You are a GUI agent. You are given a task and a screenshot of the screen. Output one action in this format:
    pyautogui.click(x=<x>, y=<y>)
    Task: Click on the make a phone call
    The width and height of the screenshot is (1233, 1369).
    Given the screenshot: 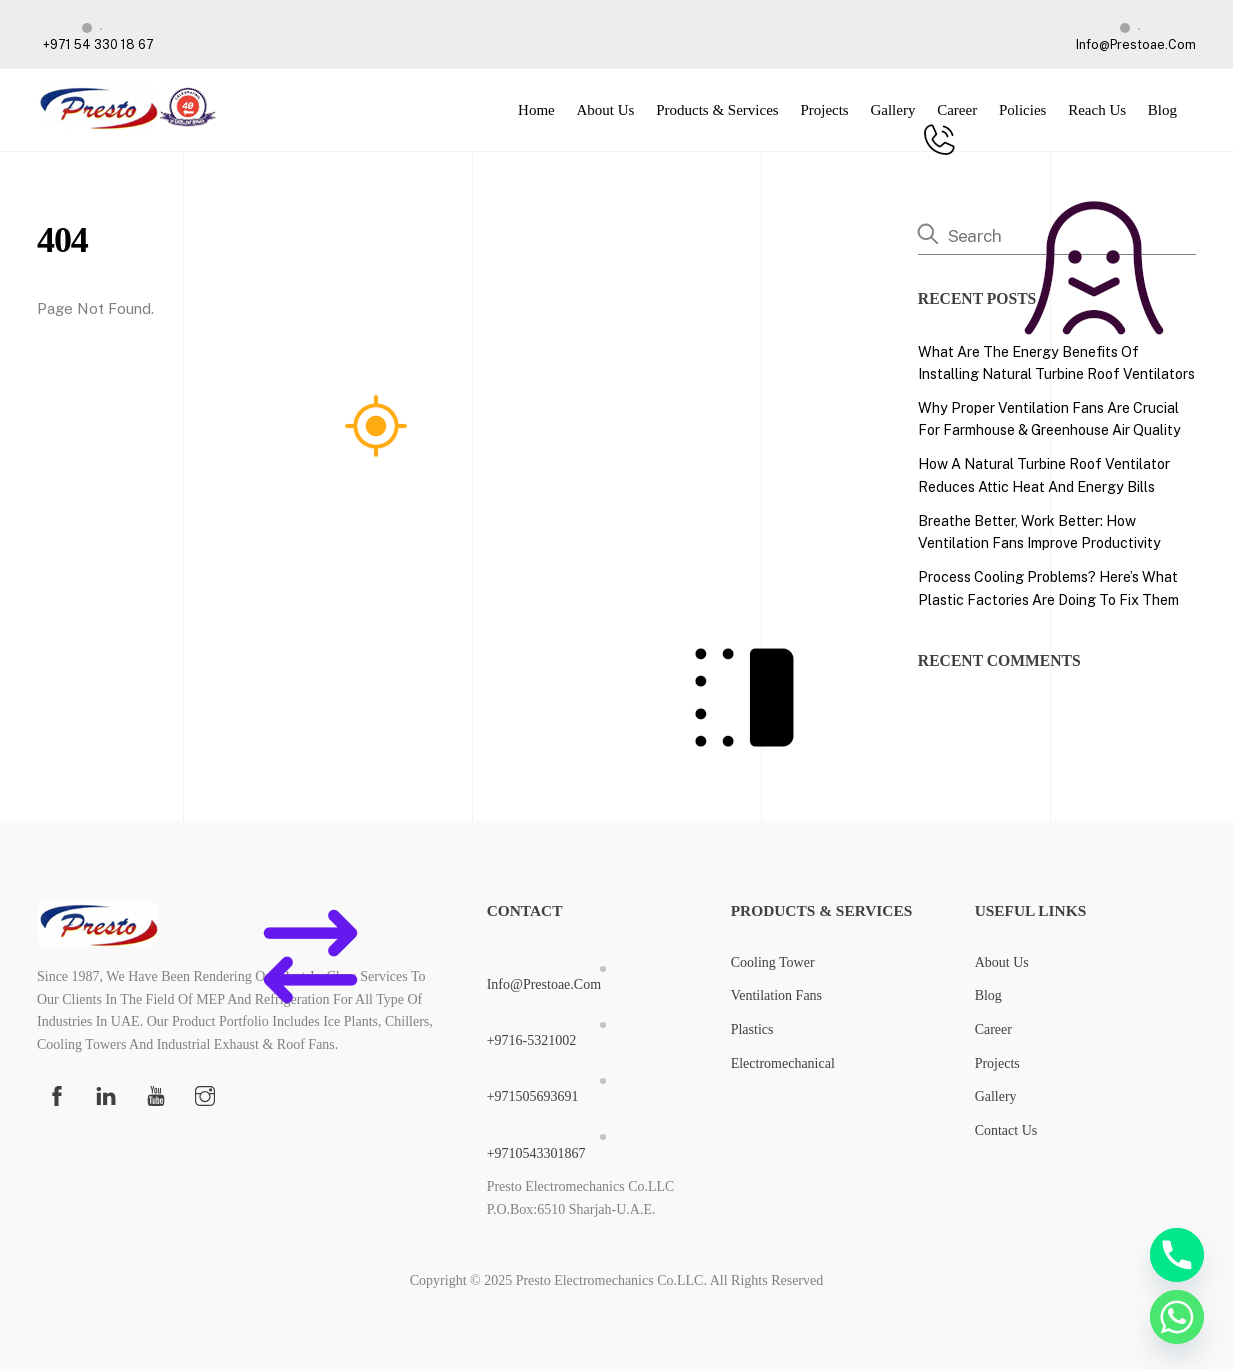 What is the action you would take?
    pyautogui.click(x=940, y=139)
    